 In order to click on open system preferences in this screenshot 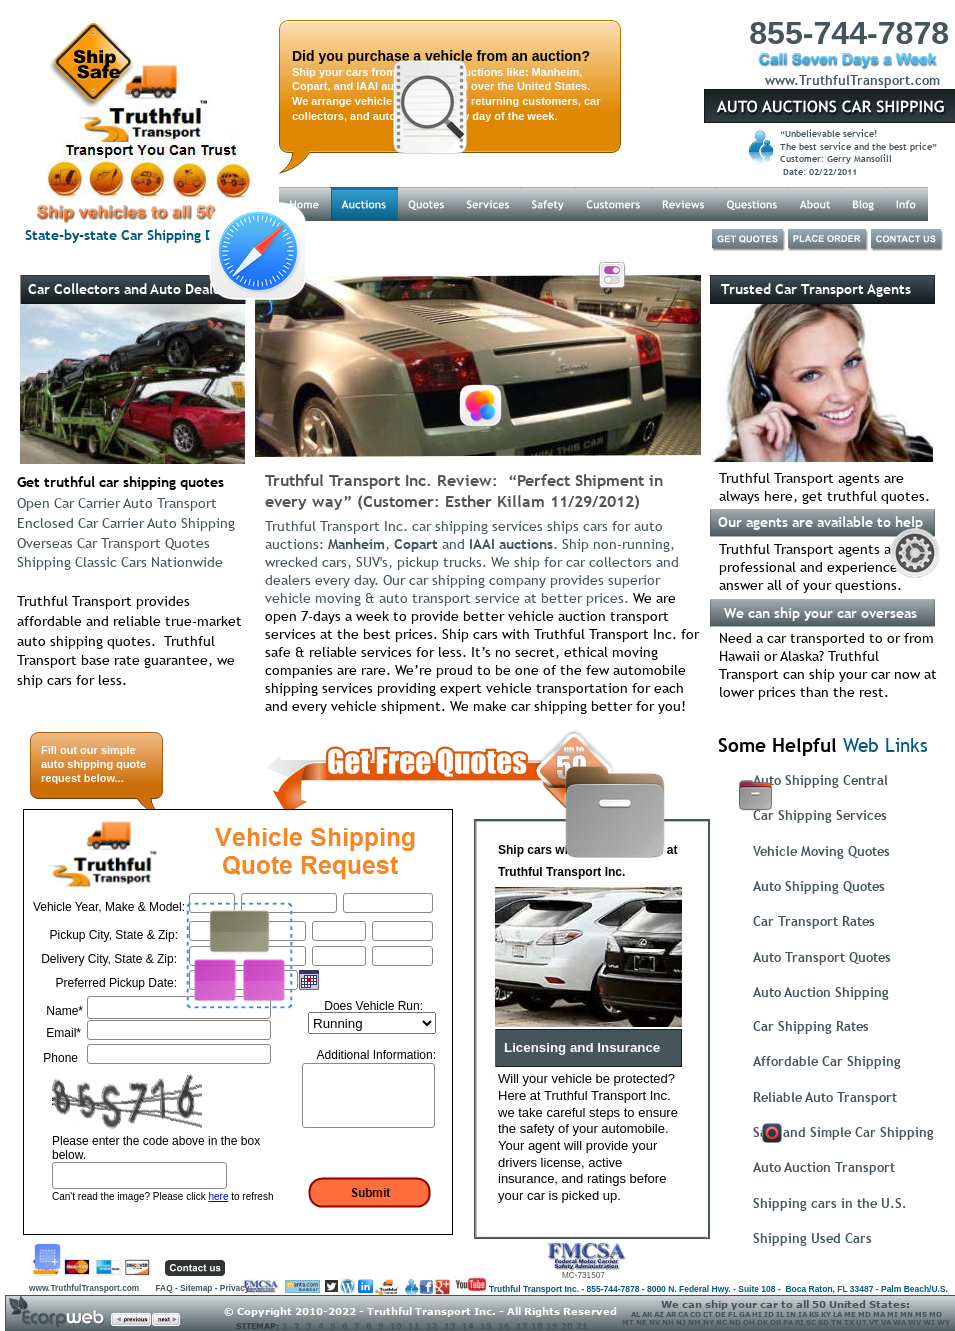, I will do `click(915, 553)`.